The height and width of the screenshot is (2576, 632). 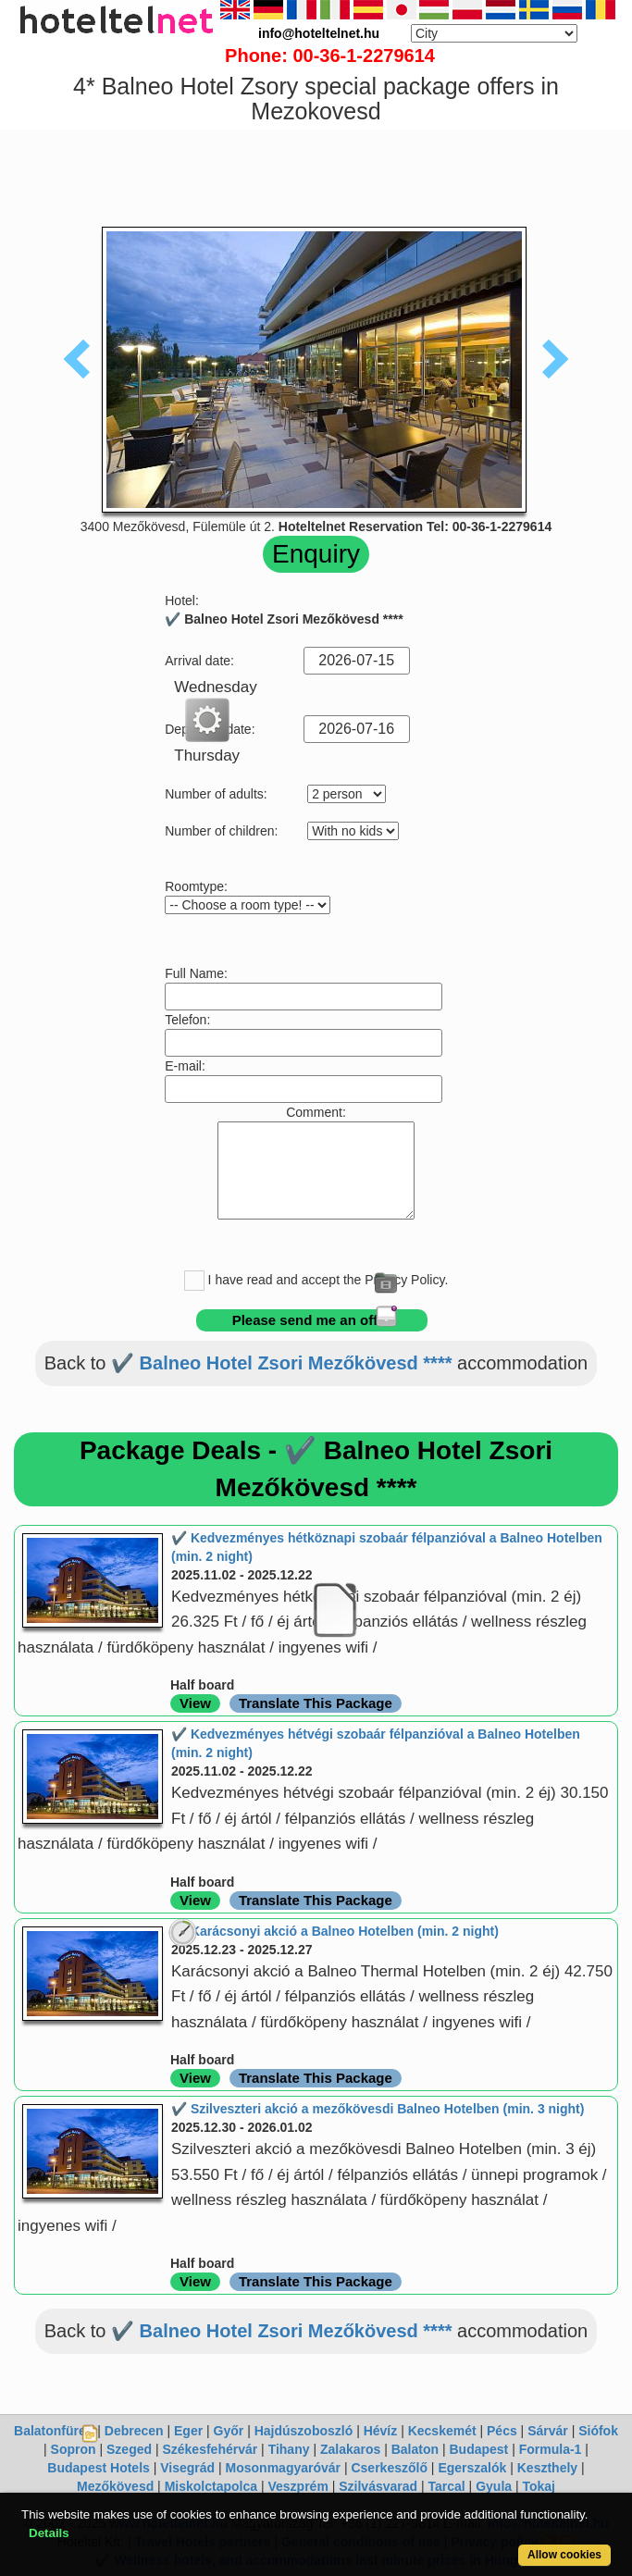 What do you see at coordinates (386, 1316) in the screenshot?
I see `view outgoing mail queue` at bounding box center [386, 1316].